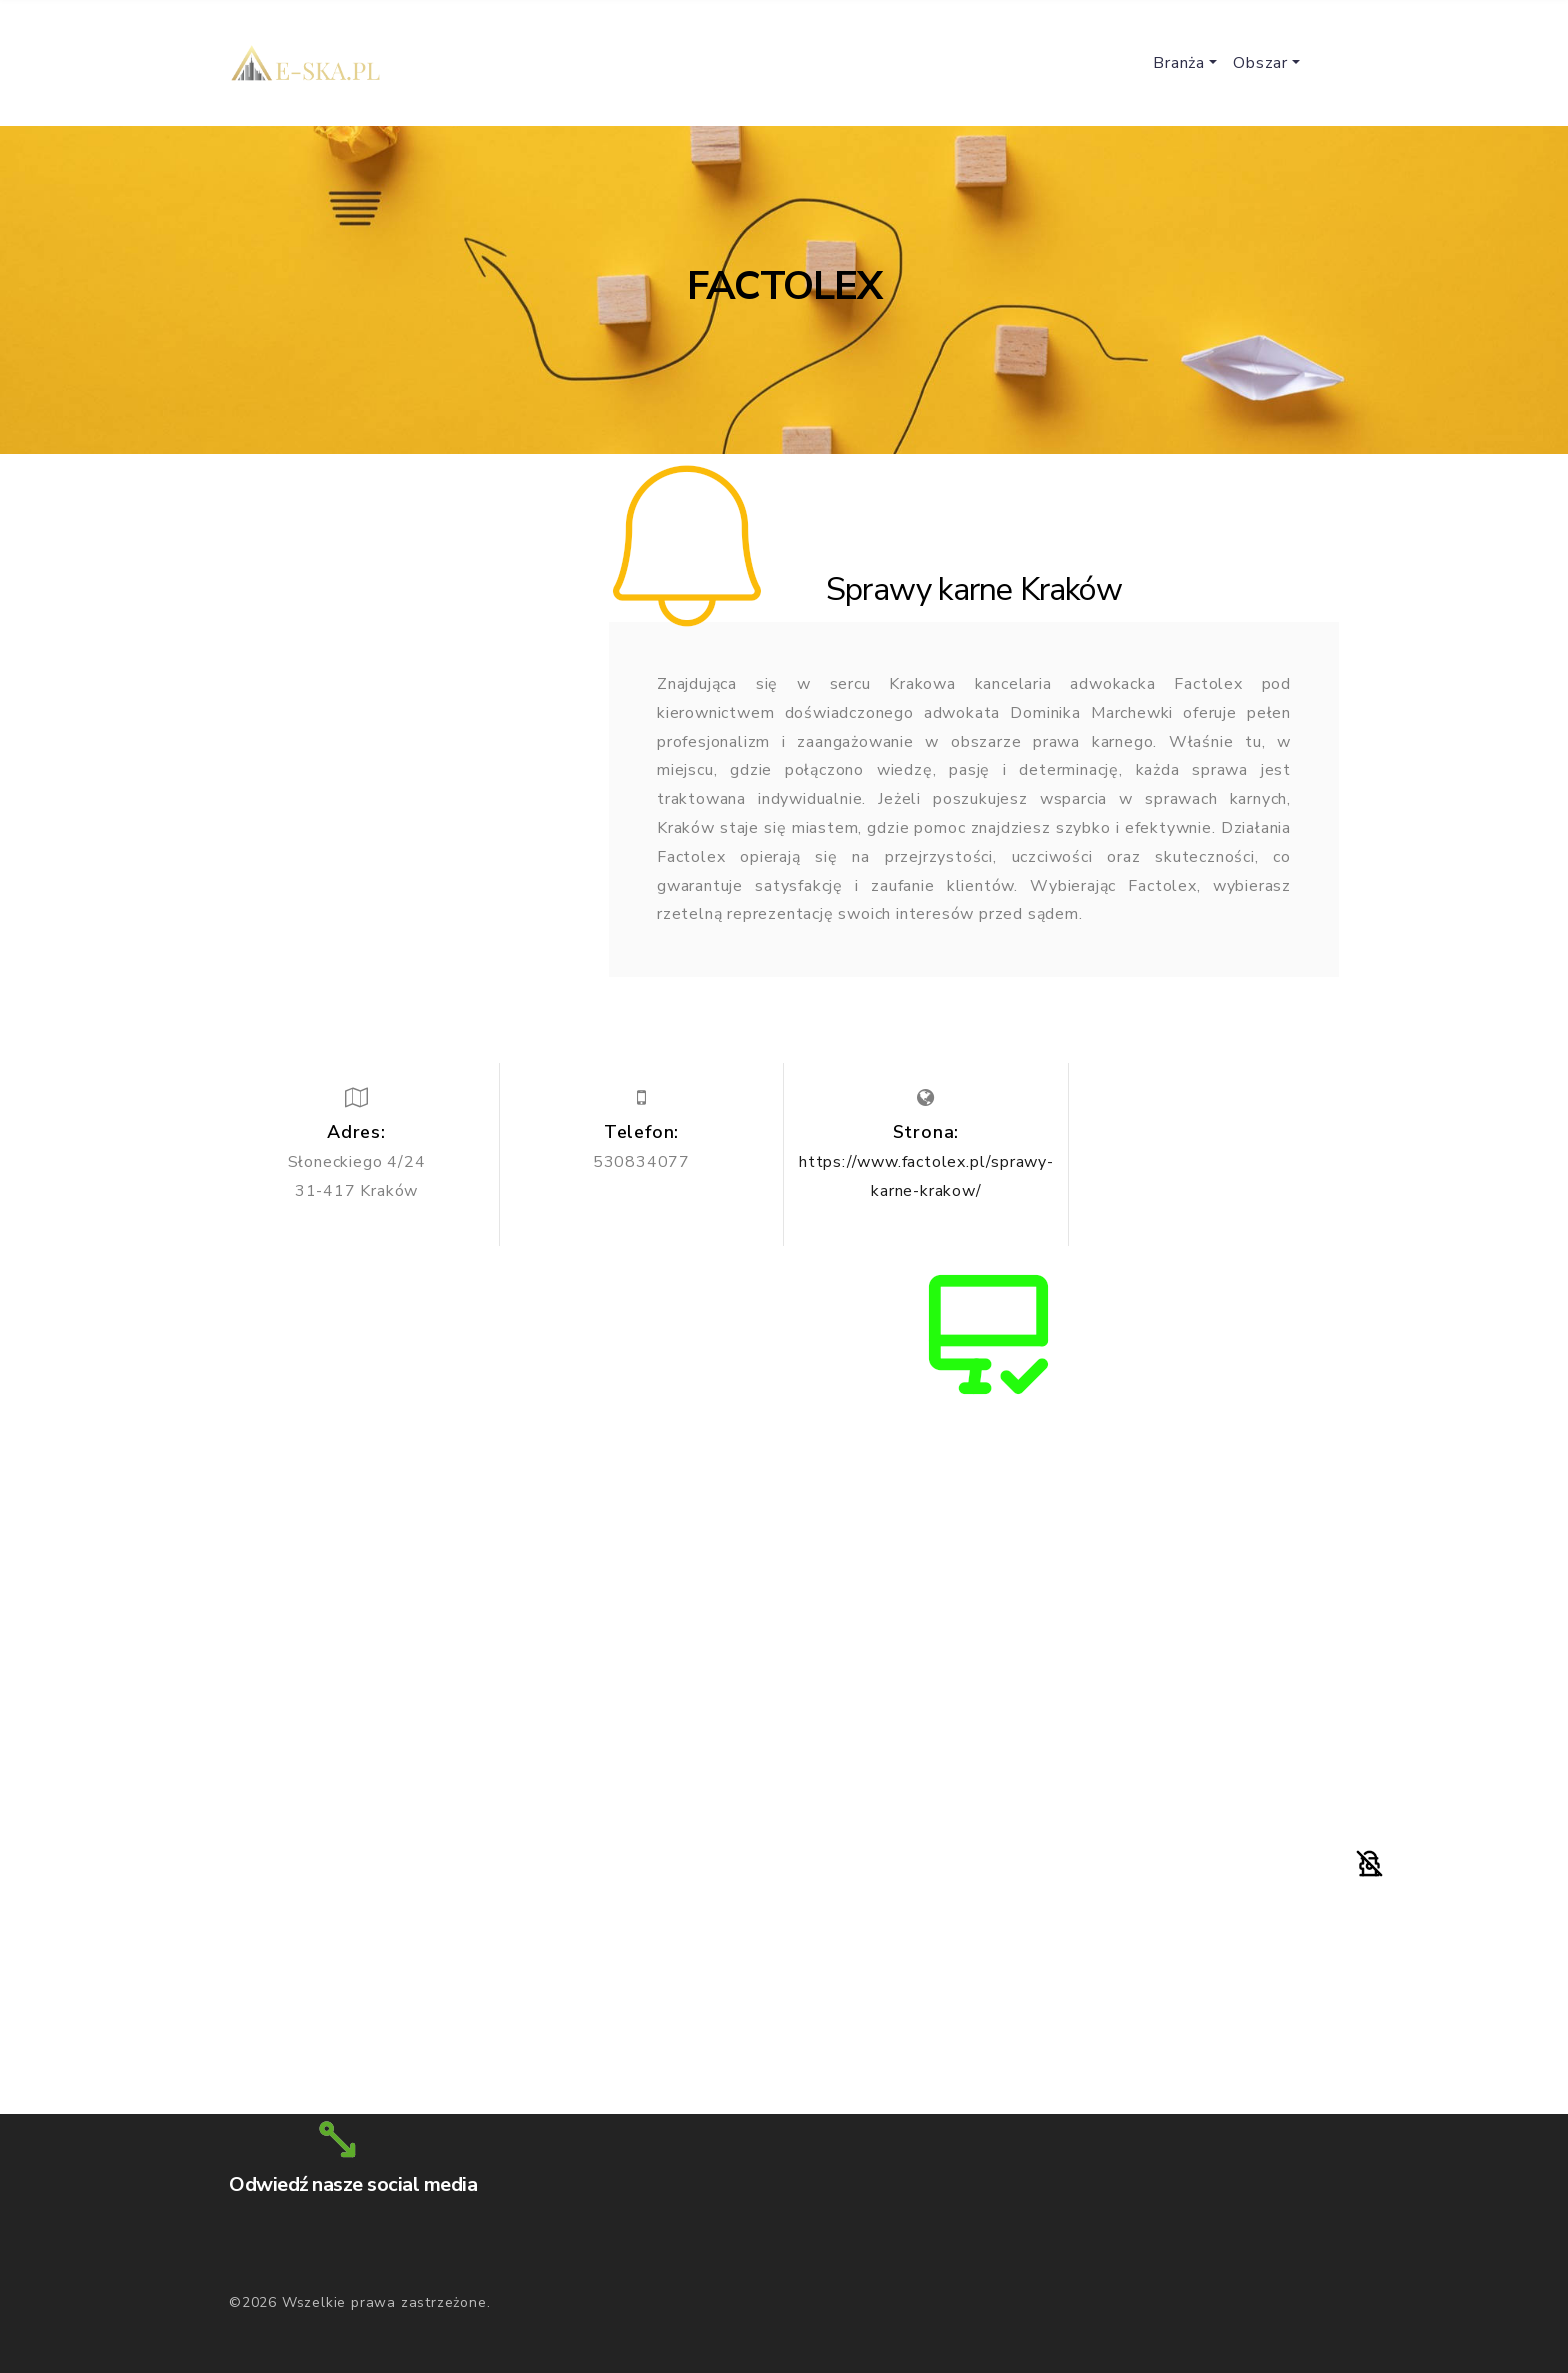  Describe the element at coordinates (988, 1334) in the screenshot. I see `device successfully connected` at that location.